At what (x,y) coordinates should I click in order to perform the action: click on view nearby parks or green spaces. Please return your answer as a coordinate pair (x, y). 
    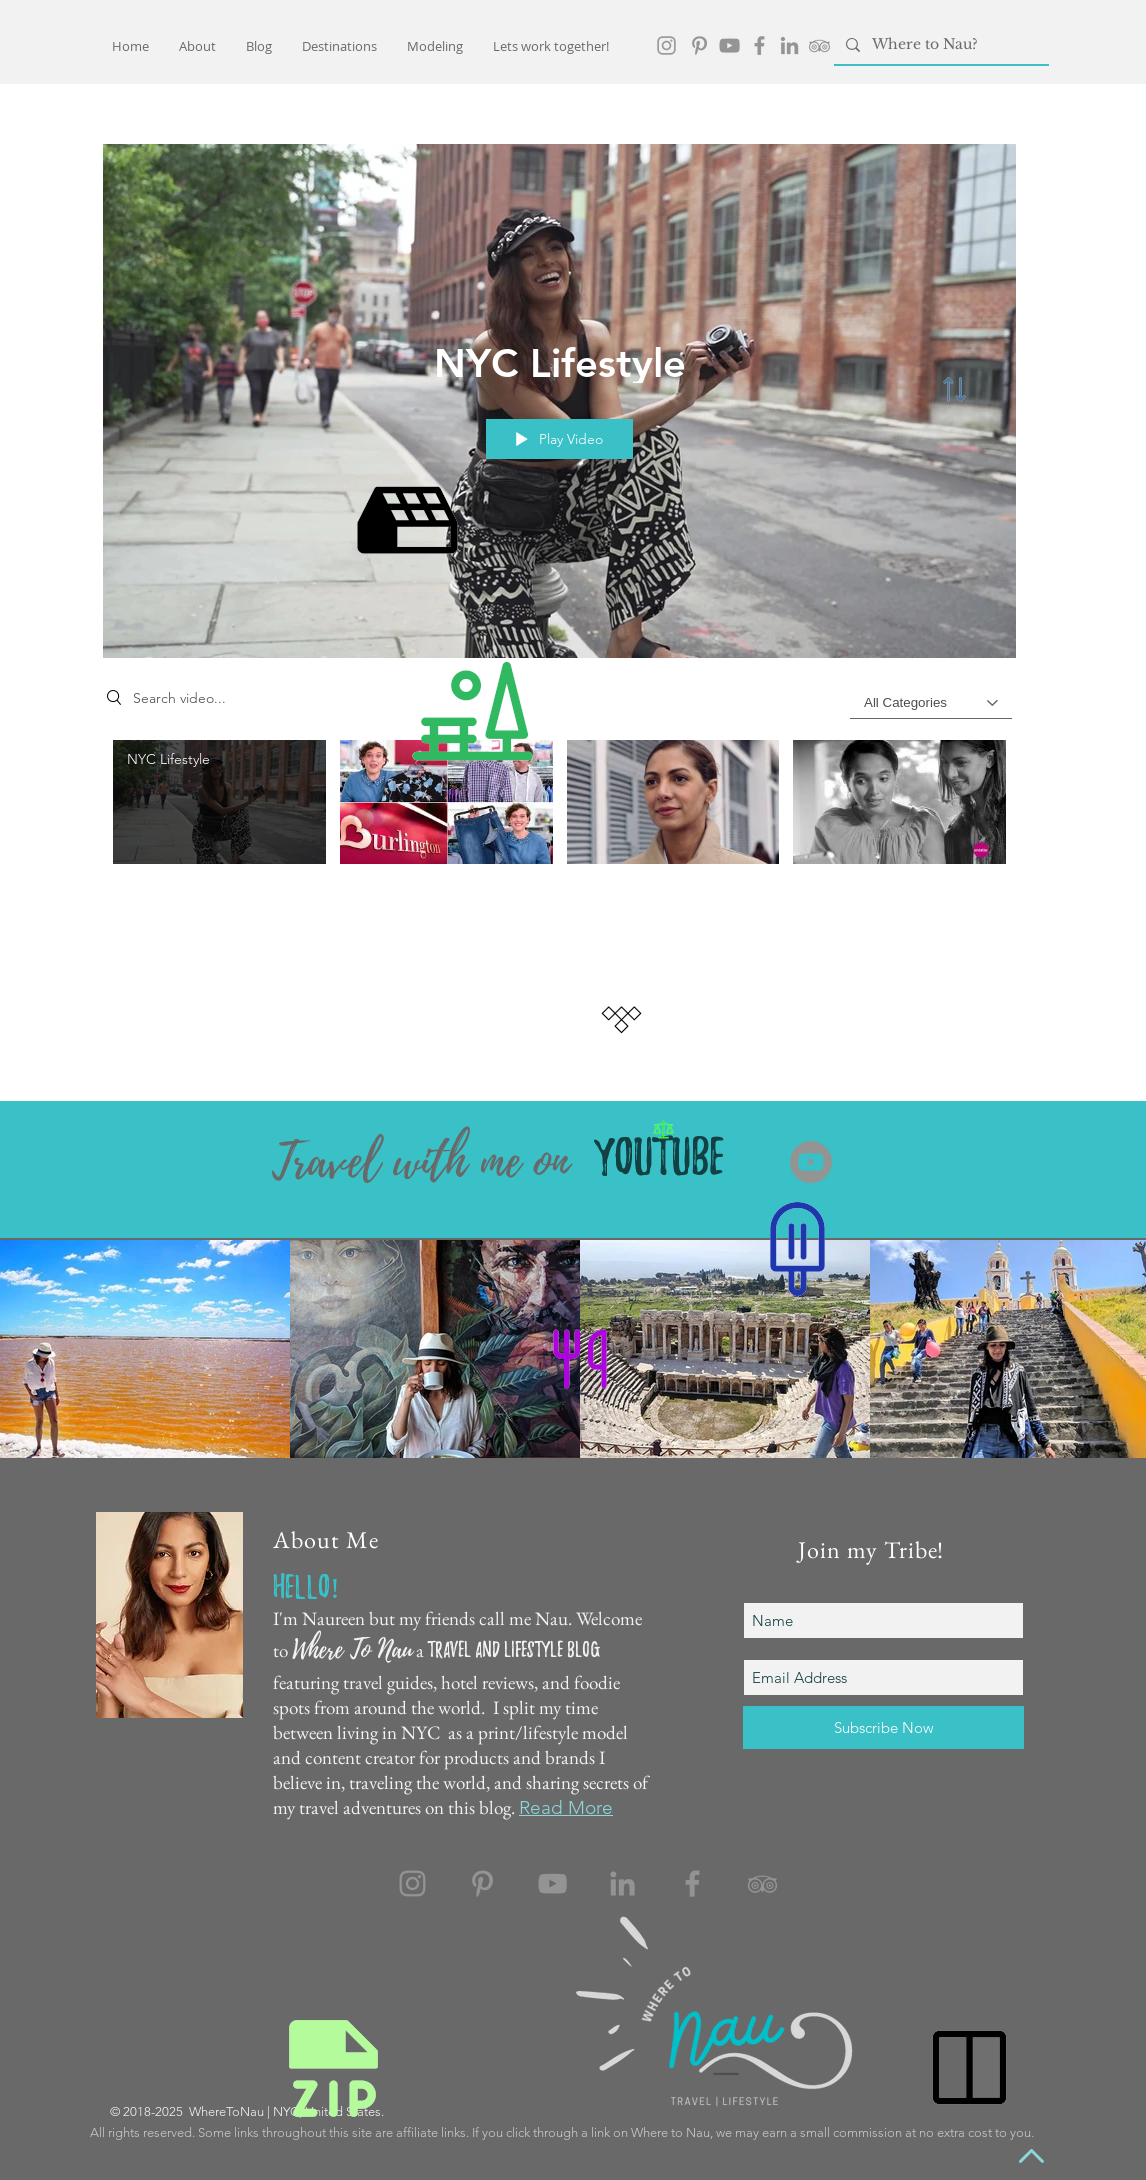
    Looking at the image, I should click on (472, 717).